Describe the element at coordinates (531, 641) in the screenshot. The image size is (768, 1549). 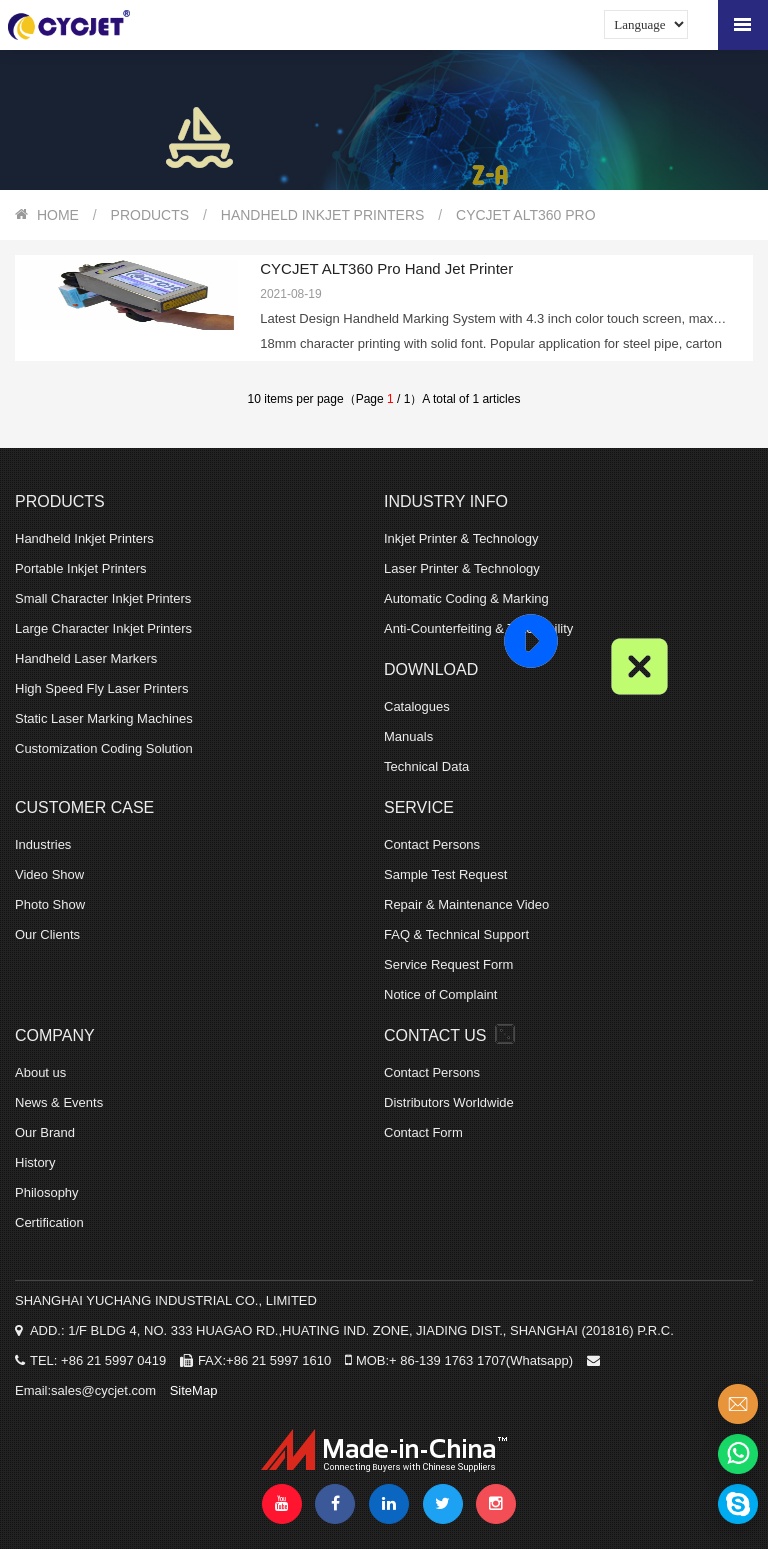
I see `play media or video content` at that location.